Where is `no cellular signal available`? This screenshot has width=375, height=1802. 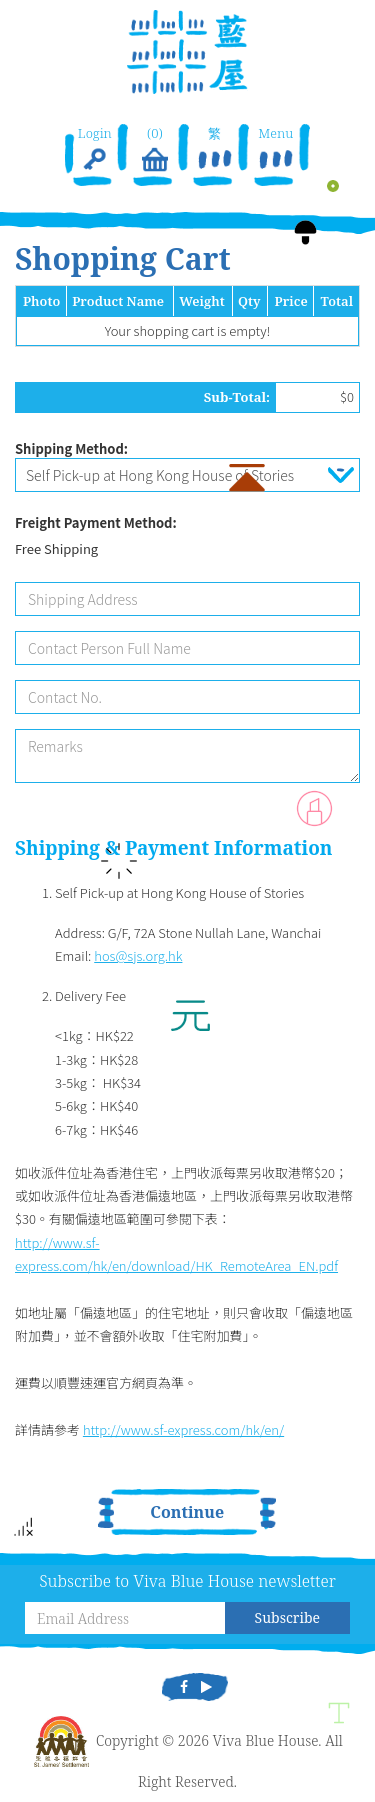 no cellular signal available is located at coordinates (24, 1528).